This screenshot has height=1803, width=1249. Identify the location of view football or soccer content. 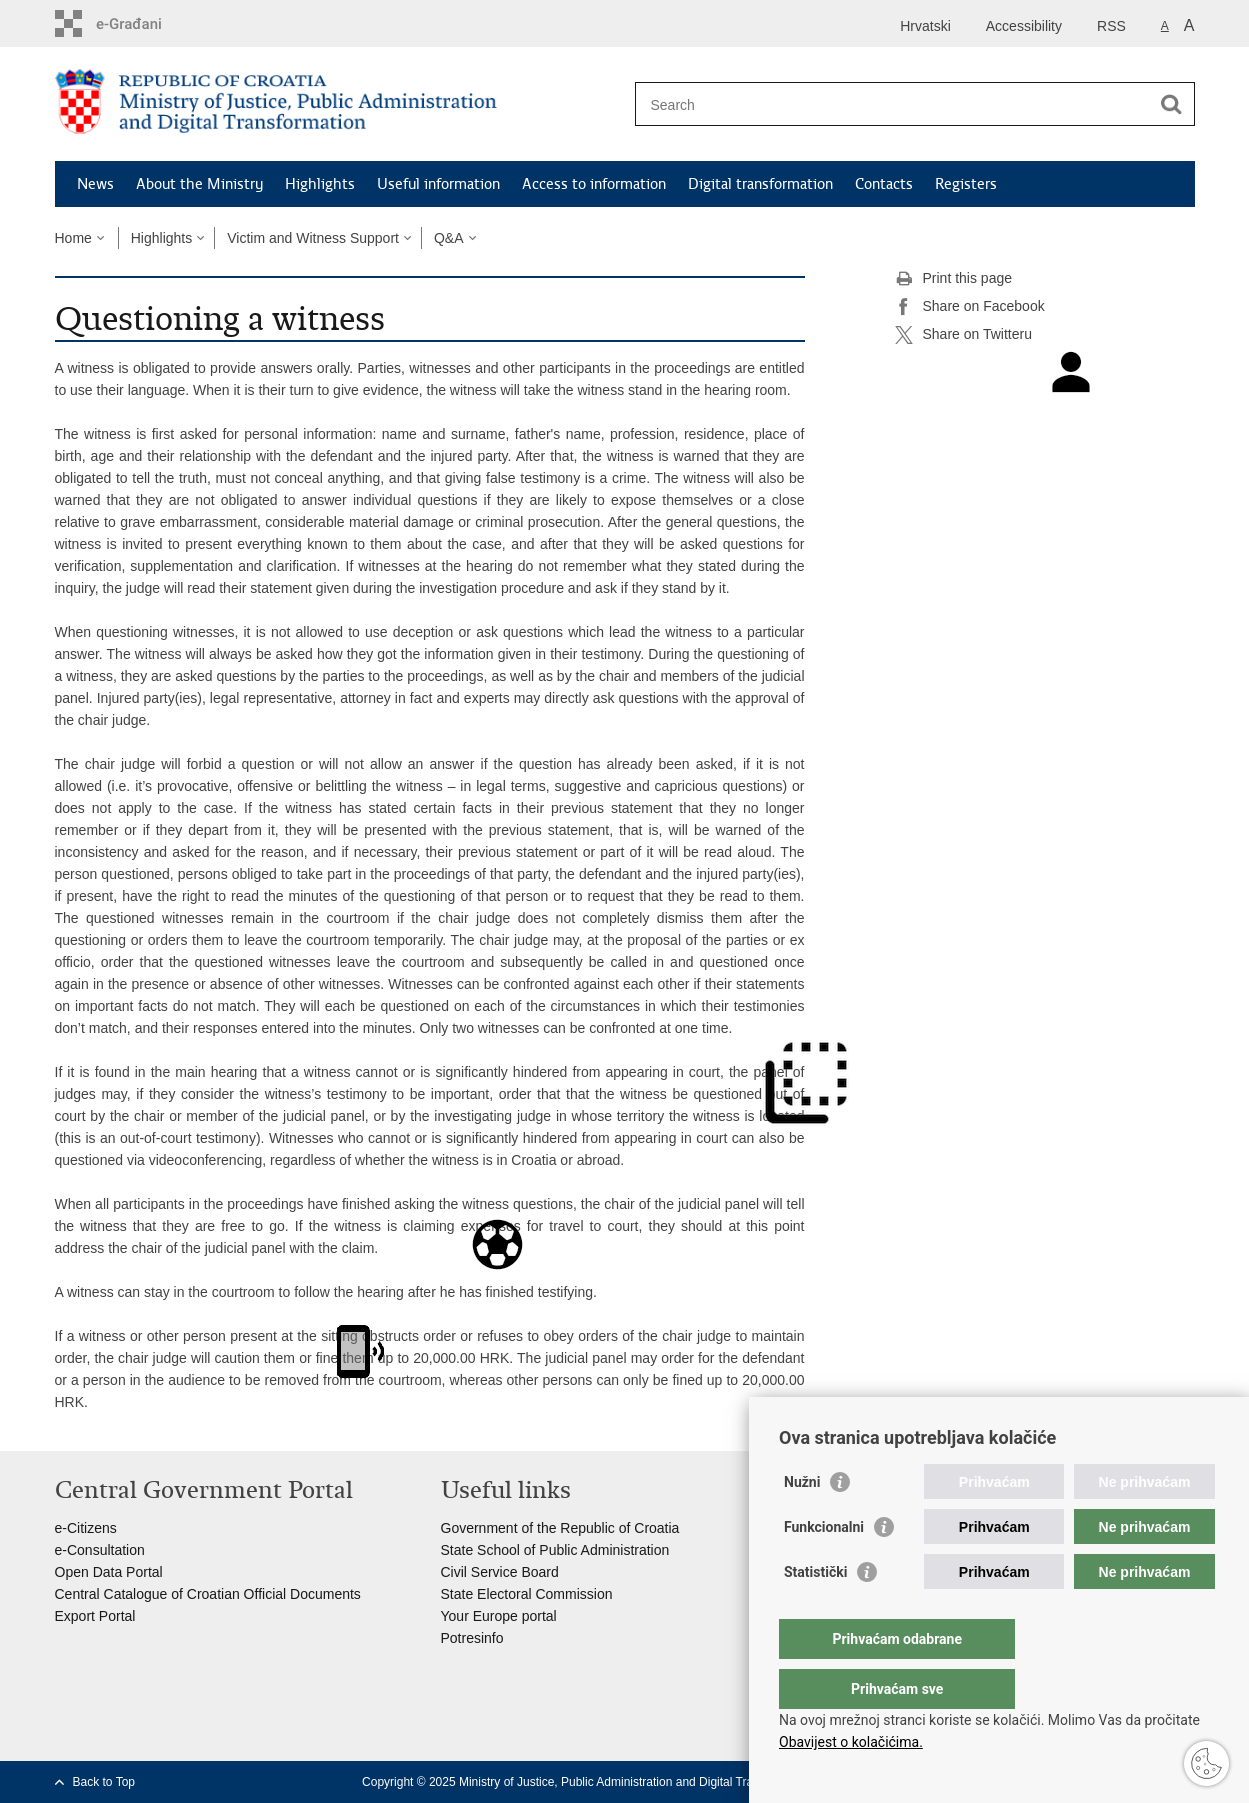
(497, 1244).